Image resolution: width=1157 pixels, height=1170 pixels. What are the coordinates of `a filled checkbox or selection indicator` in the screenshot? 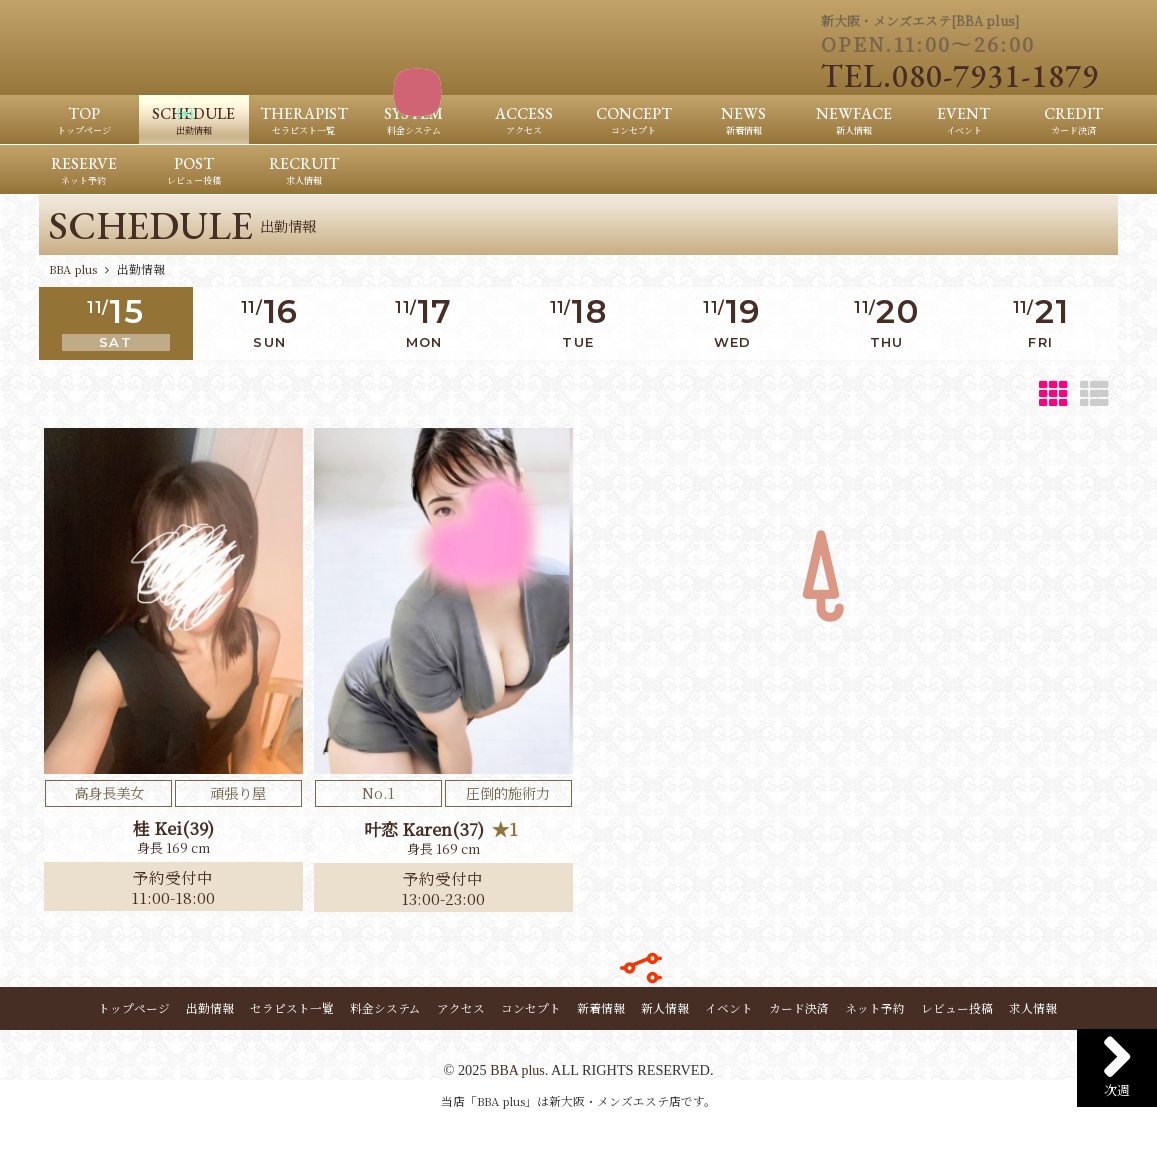 It's located at (417, 92).